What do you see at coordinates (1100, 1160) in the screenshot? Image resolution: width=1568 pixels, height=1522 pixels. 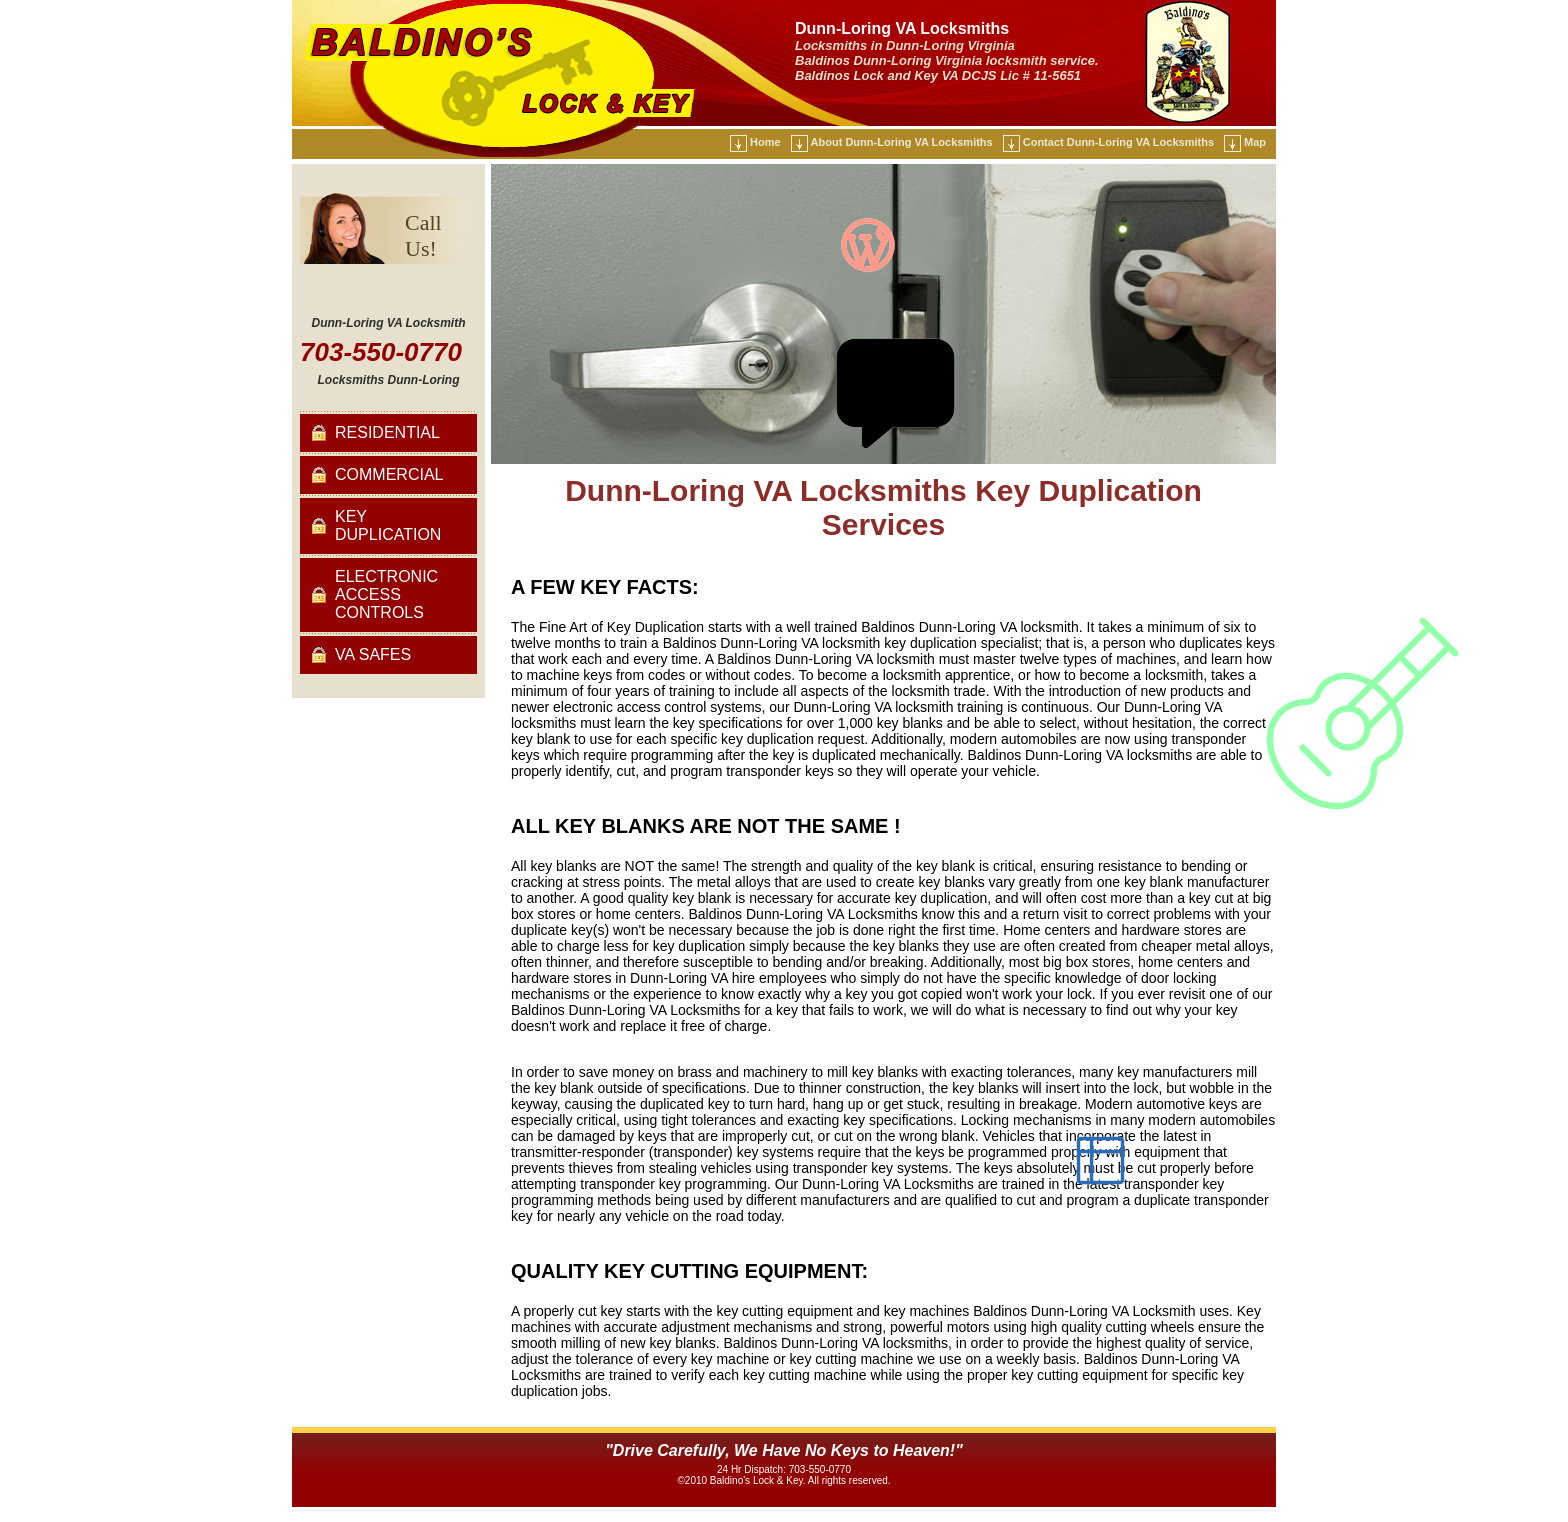 I see `view data in table format` at bounding box center [1100, 1160].